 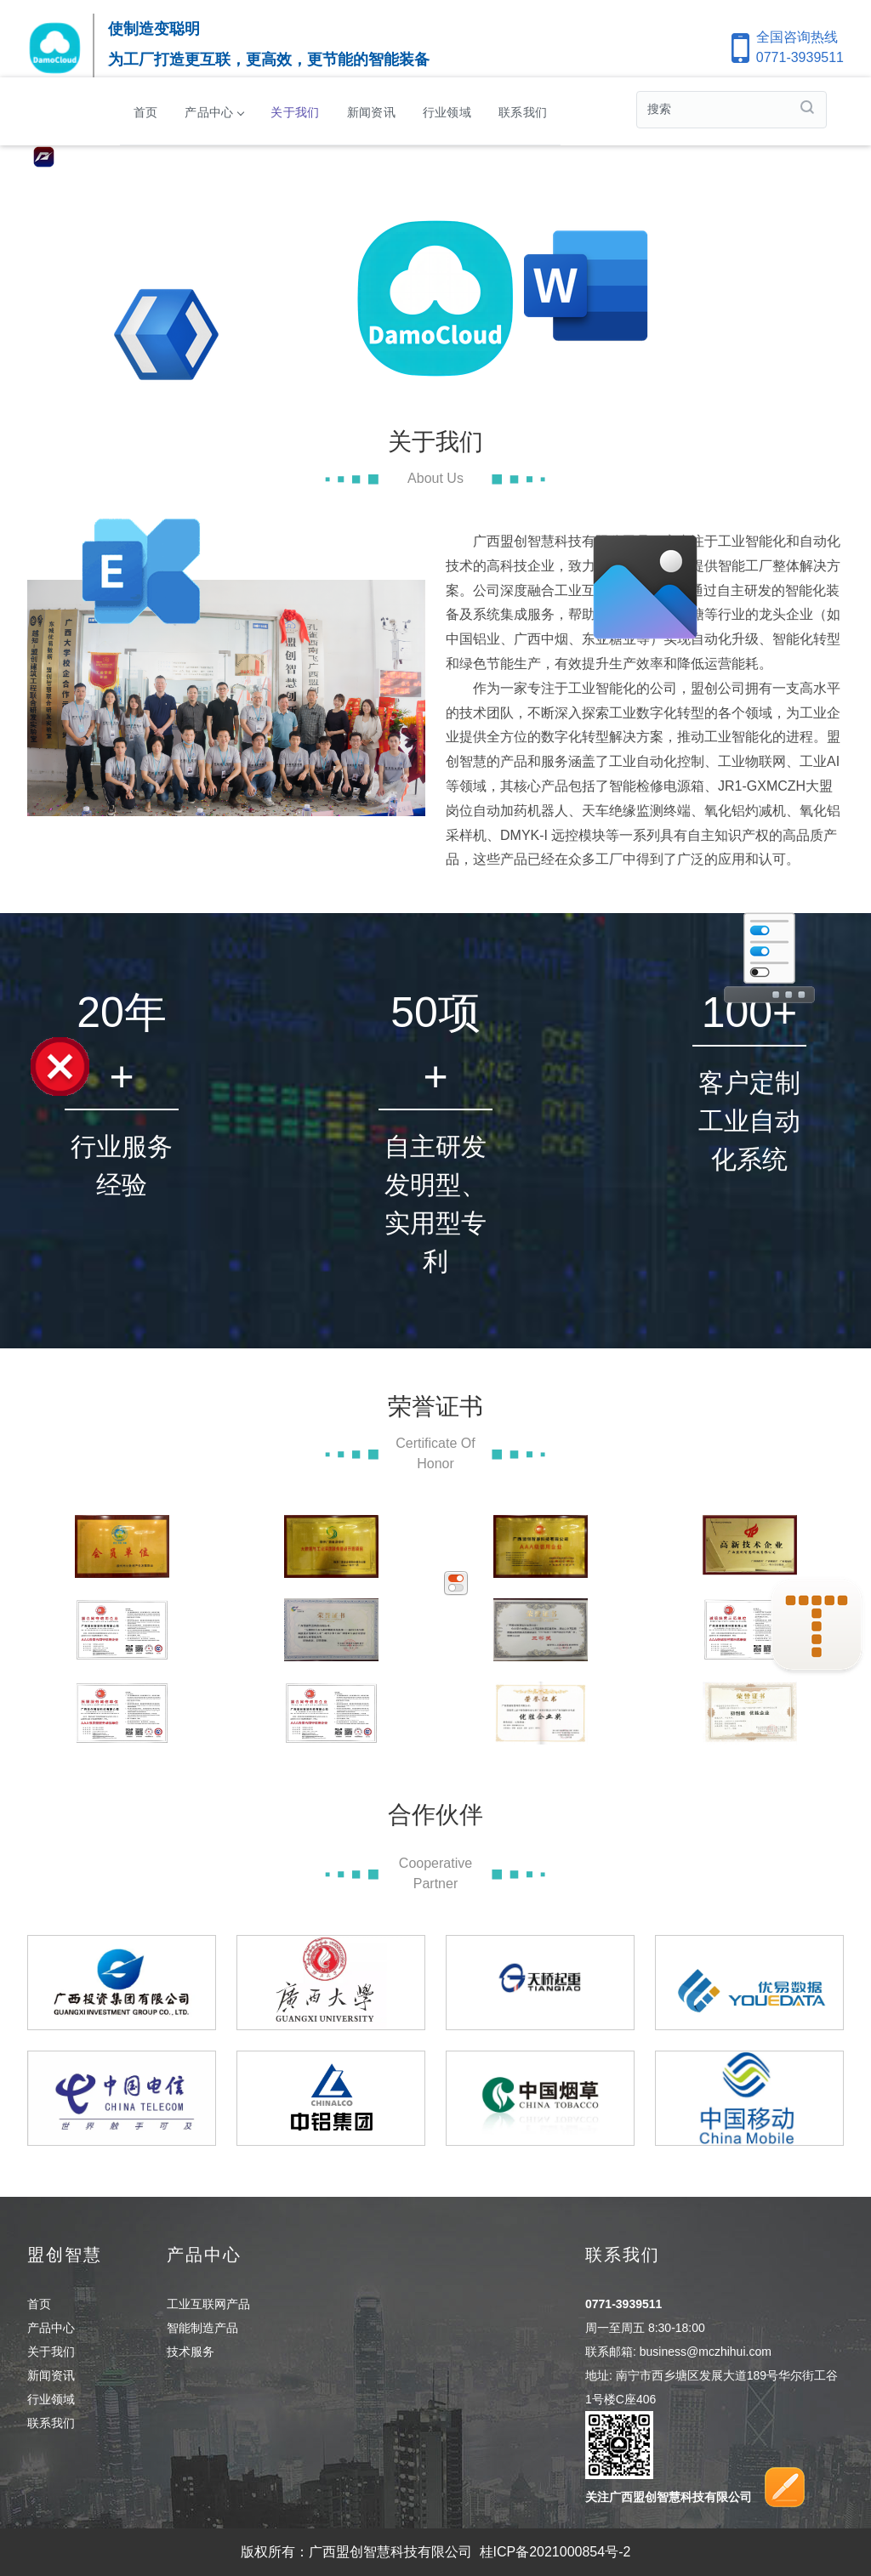 I want to click on open the interface settings application, so click(x=166, y=334).